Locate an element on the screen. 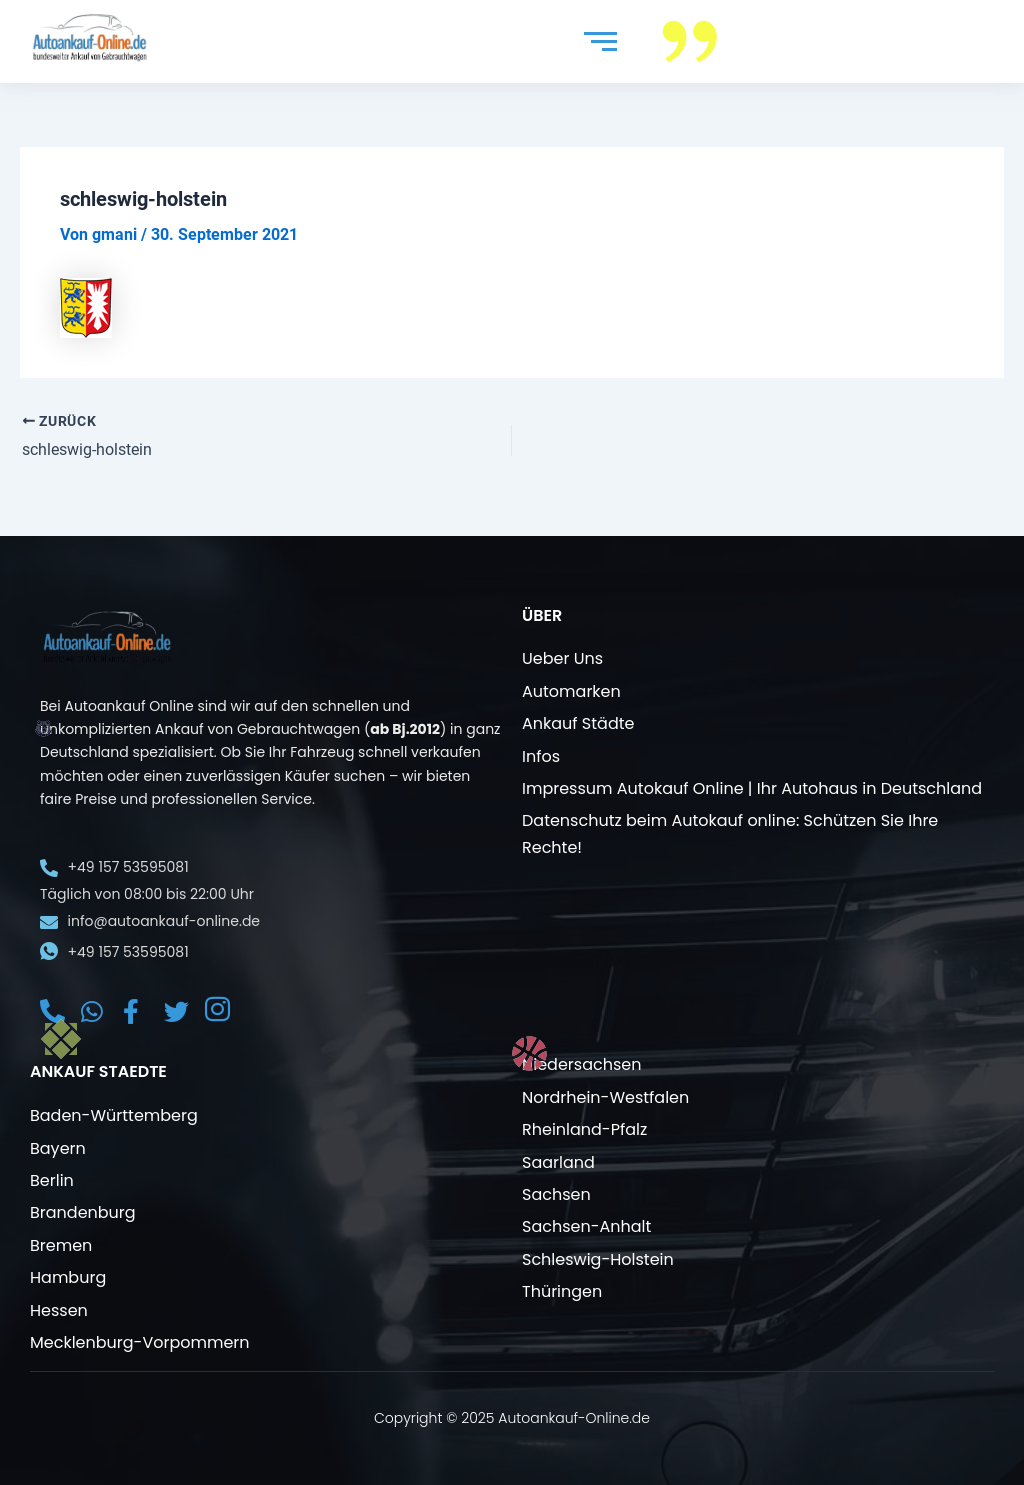  insert a closing quotation mark is located at coordinates (689, 40).